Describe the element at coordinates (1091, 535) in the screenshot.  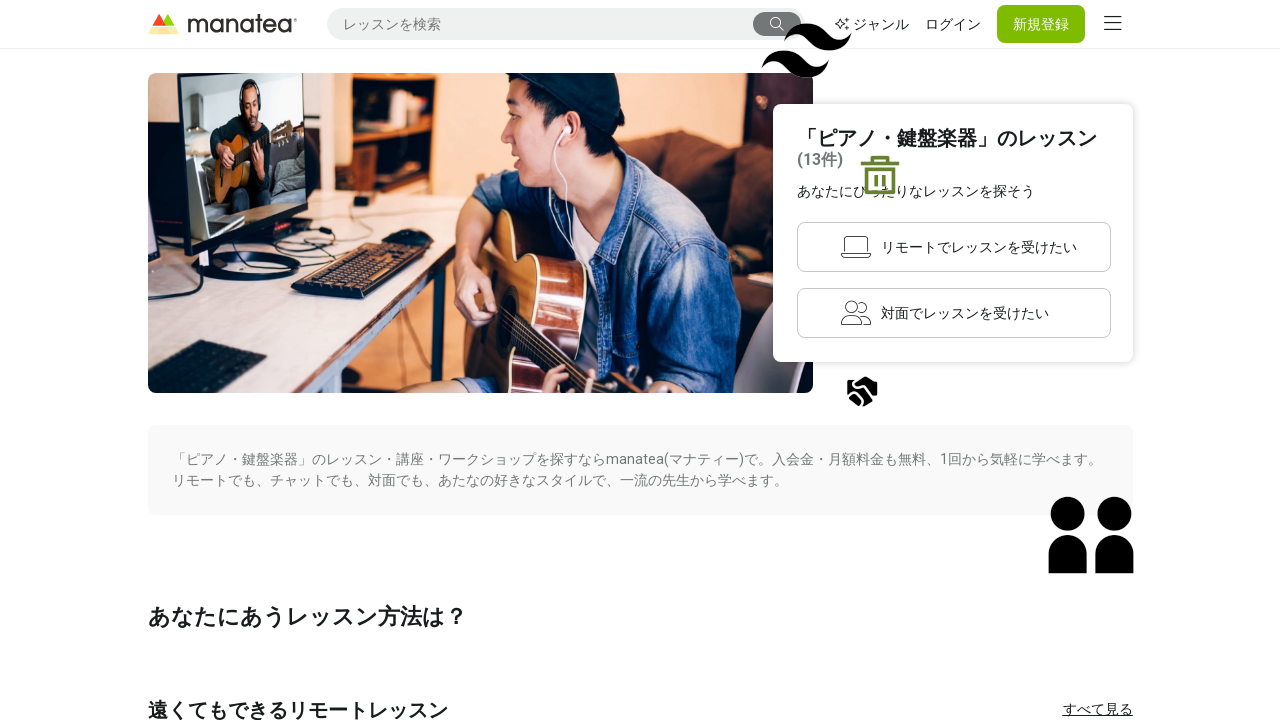
I see `view group members` at that location.